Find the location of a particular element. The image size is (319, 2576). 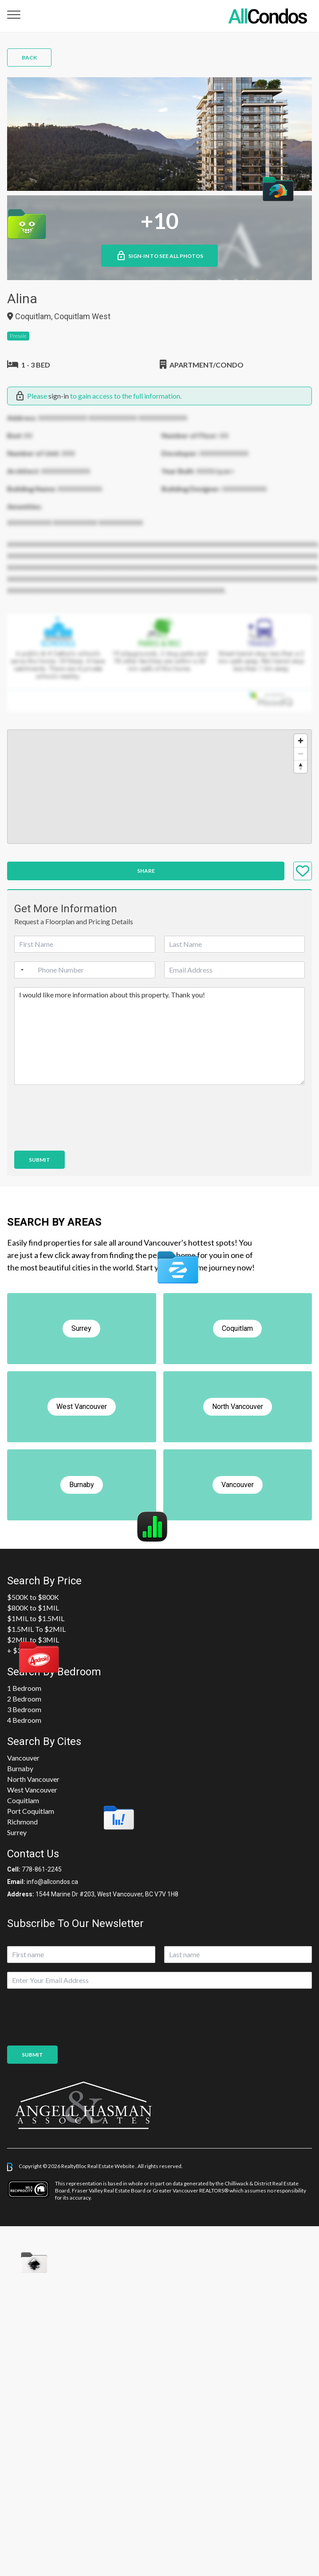

open zorin os system folder is located at coordinates (177, 1268).